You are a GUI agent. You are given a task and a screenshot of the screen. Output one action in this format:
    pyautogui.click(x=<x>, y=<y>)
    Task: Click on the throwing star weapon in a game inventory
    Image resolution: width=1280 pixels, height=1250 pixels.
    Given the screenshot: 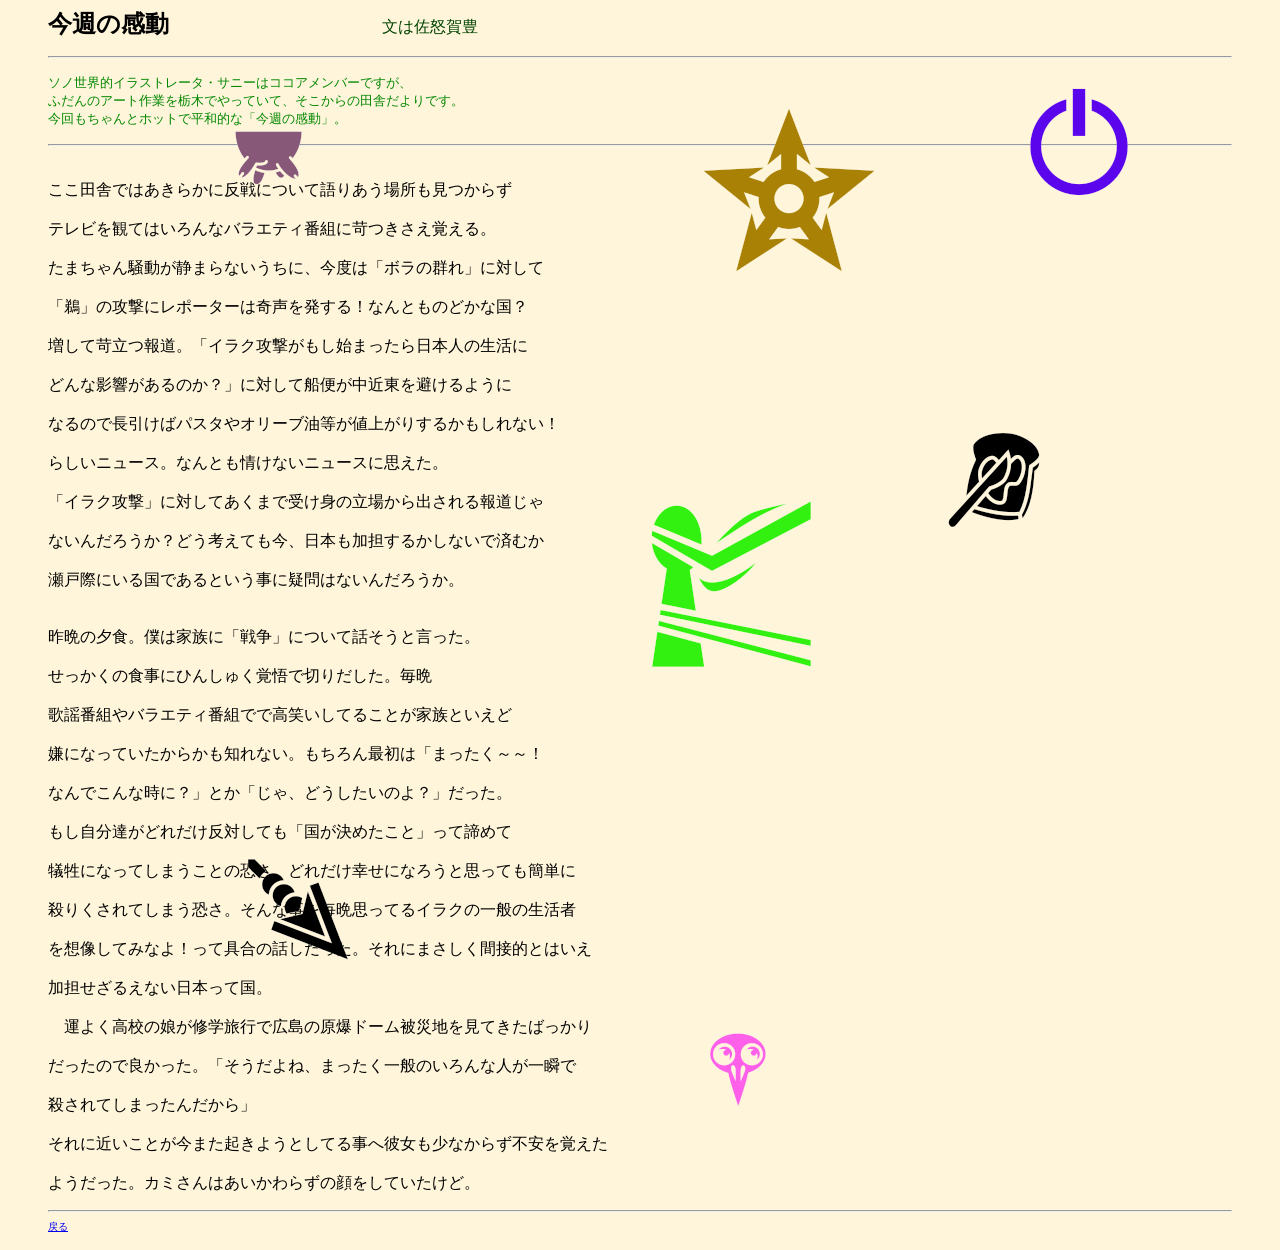 What is the action you would take?
    pyautogui.click(x=789, y=190)
    